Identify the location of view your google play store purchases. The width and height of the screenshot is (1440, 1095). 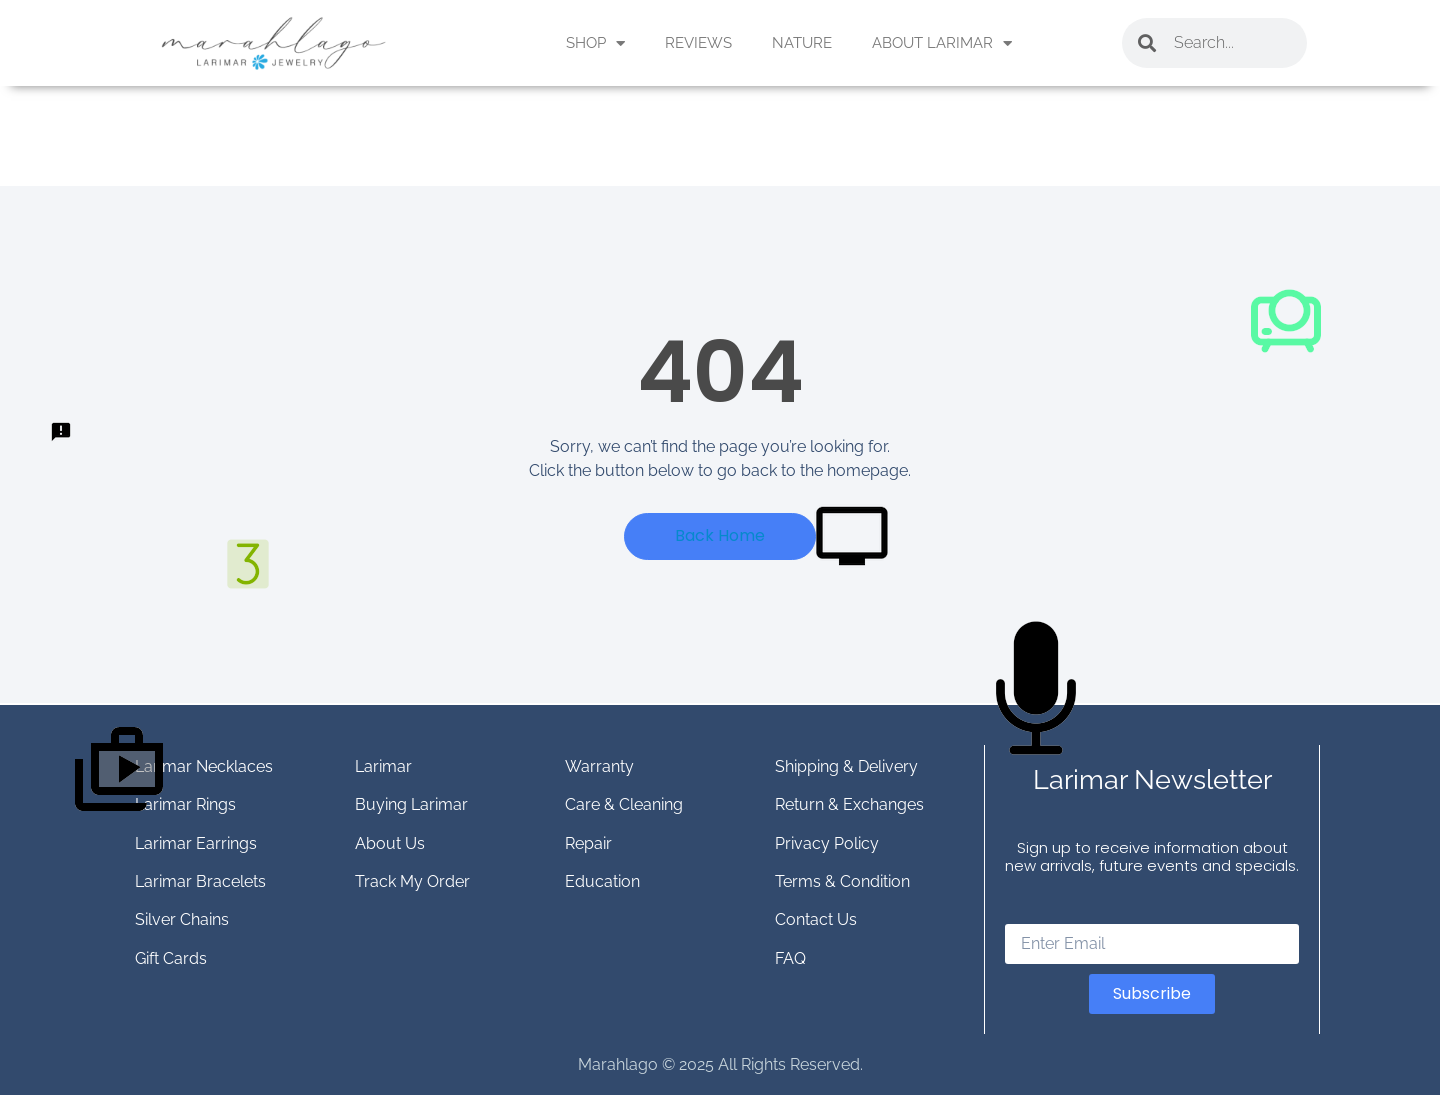
(119, 771).